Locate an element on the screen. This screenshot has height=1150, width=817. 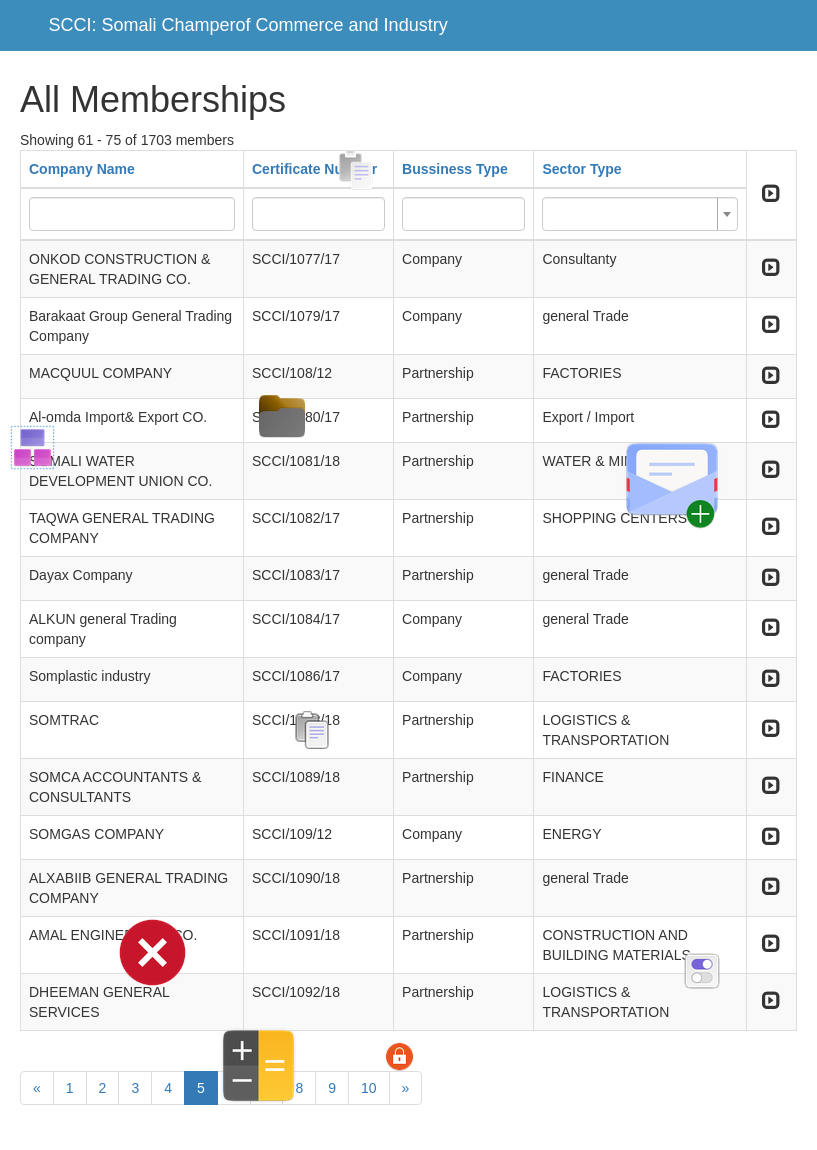
close the current window or dialog is located at coordinates (152, 952).